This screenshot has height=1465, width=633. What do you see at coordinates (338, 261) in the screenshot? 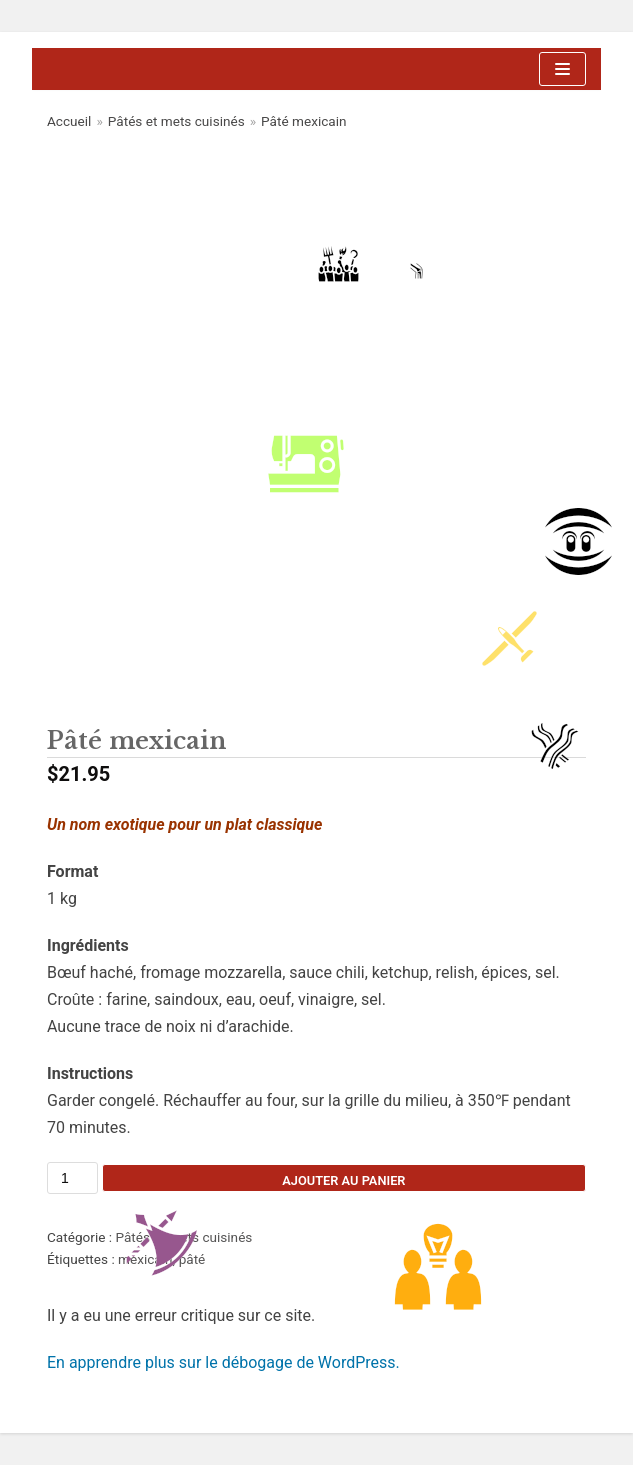
I see `indicates a rebellion or protest event in-game` at bounding box center [338, 261].